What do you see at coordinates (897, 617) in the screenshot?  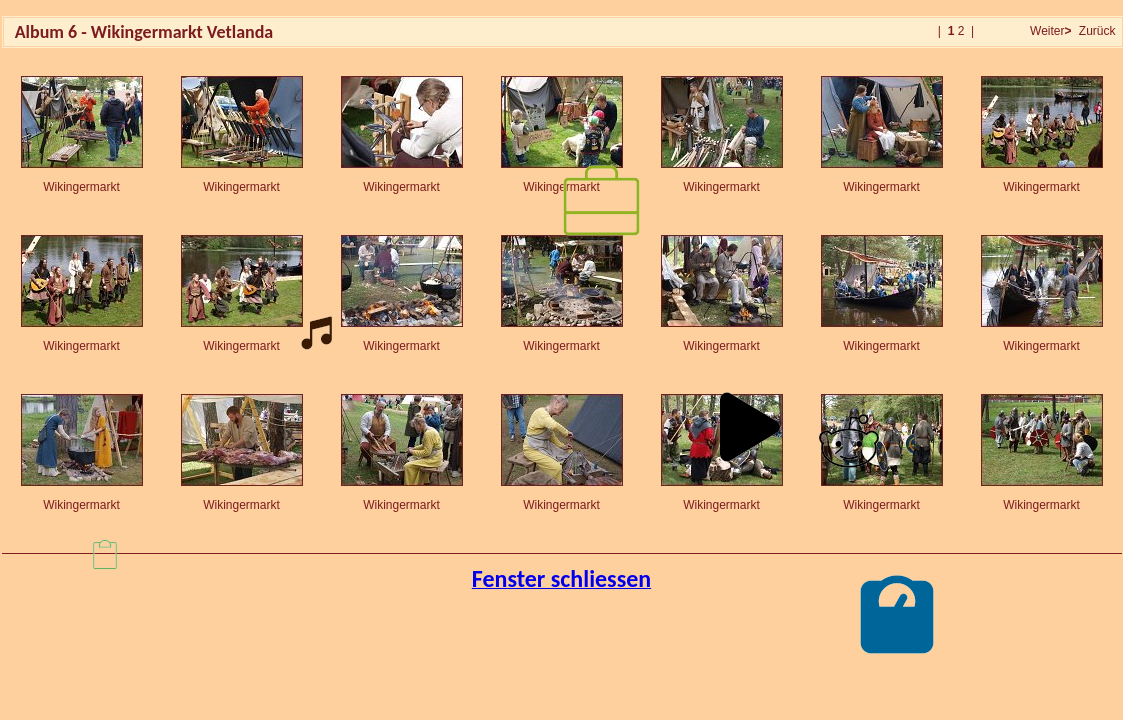 I see `view weight or body measurements` at bounding box center [897, 617].